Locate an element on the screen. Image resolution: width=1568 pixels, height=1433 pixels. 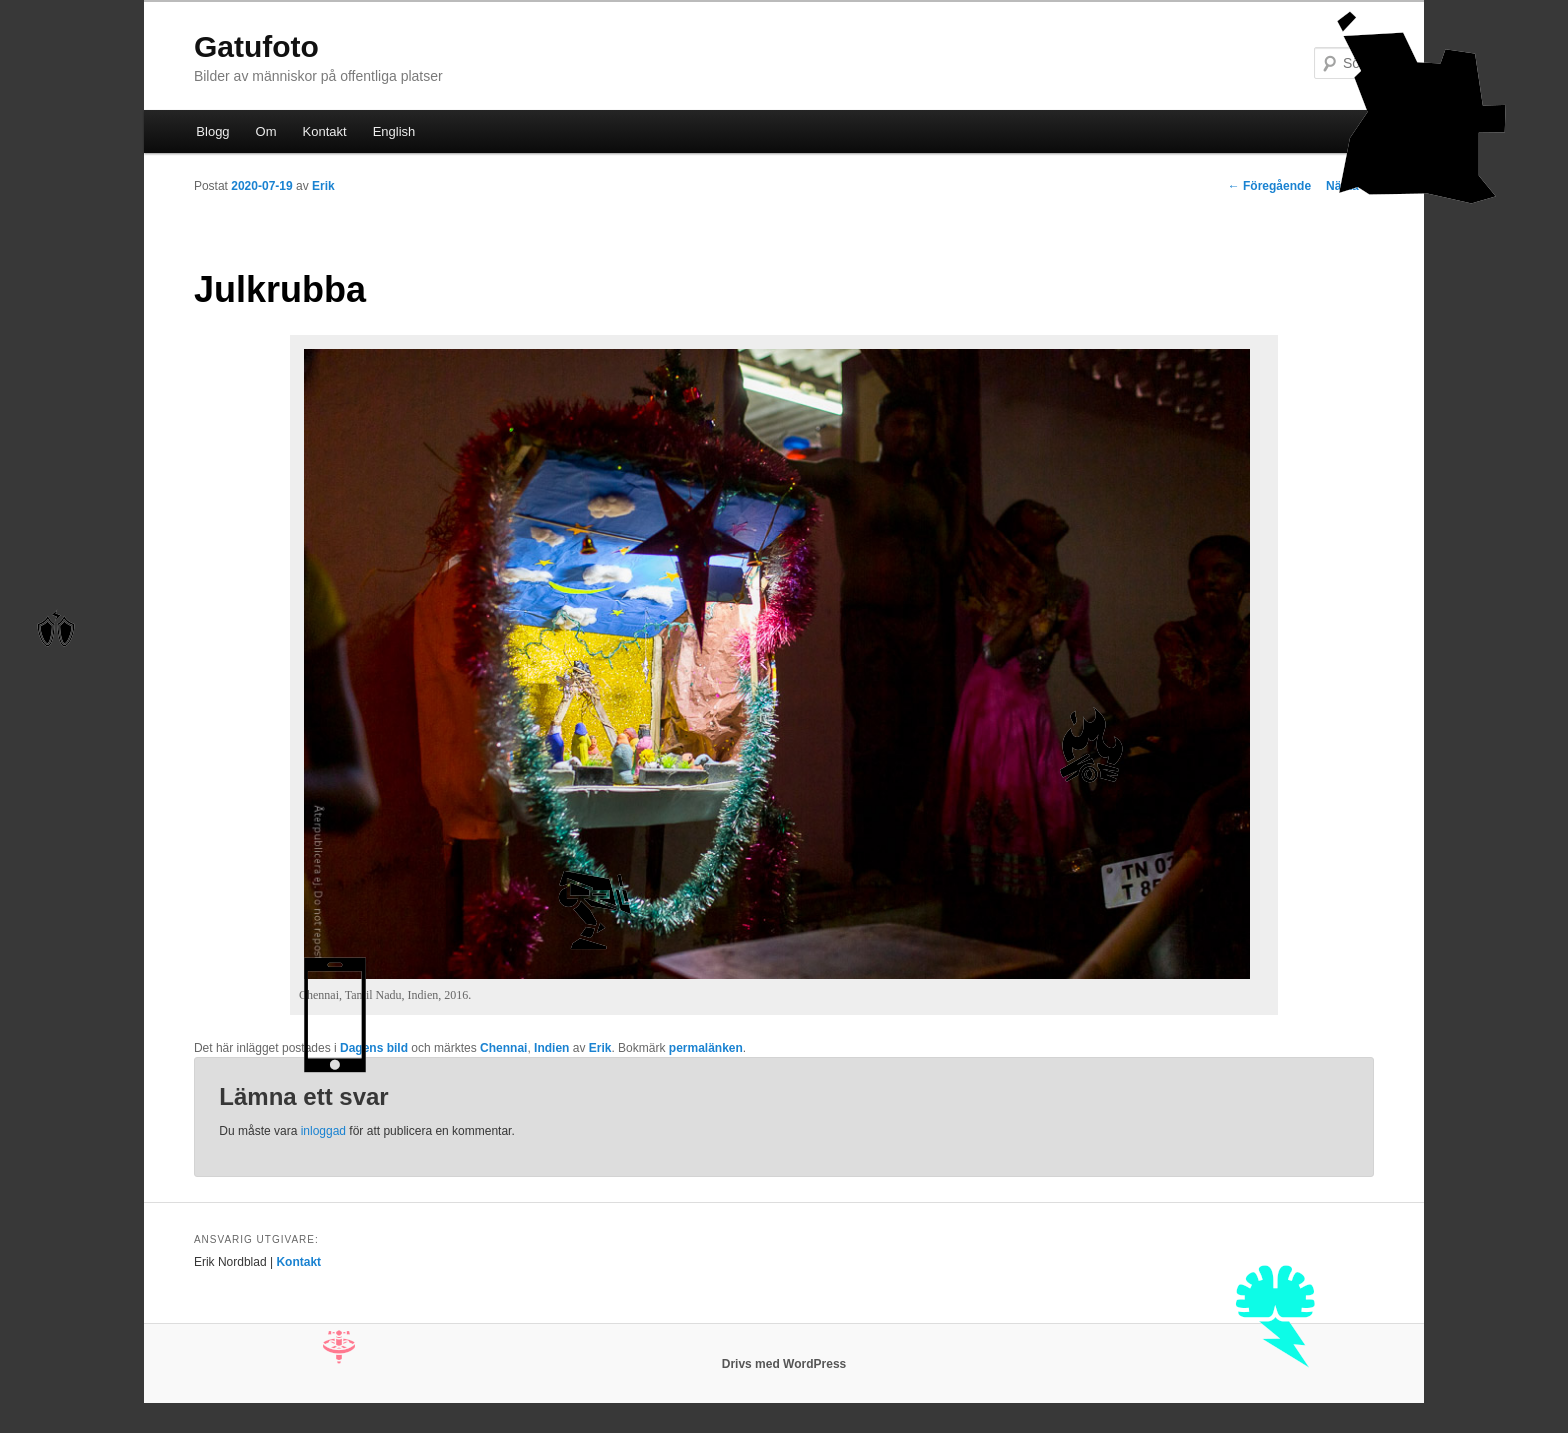
select Angola as your country or region is located at coordinates (1421, 107).